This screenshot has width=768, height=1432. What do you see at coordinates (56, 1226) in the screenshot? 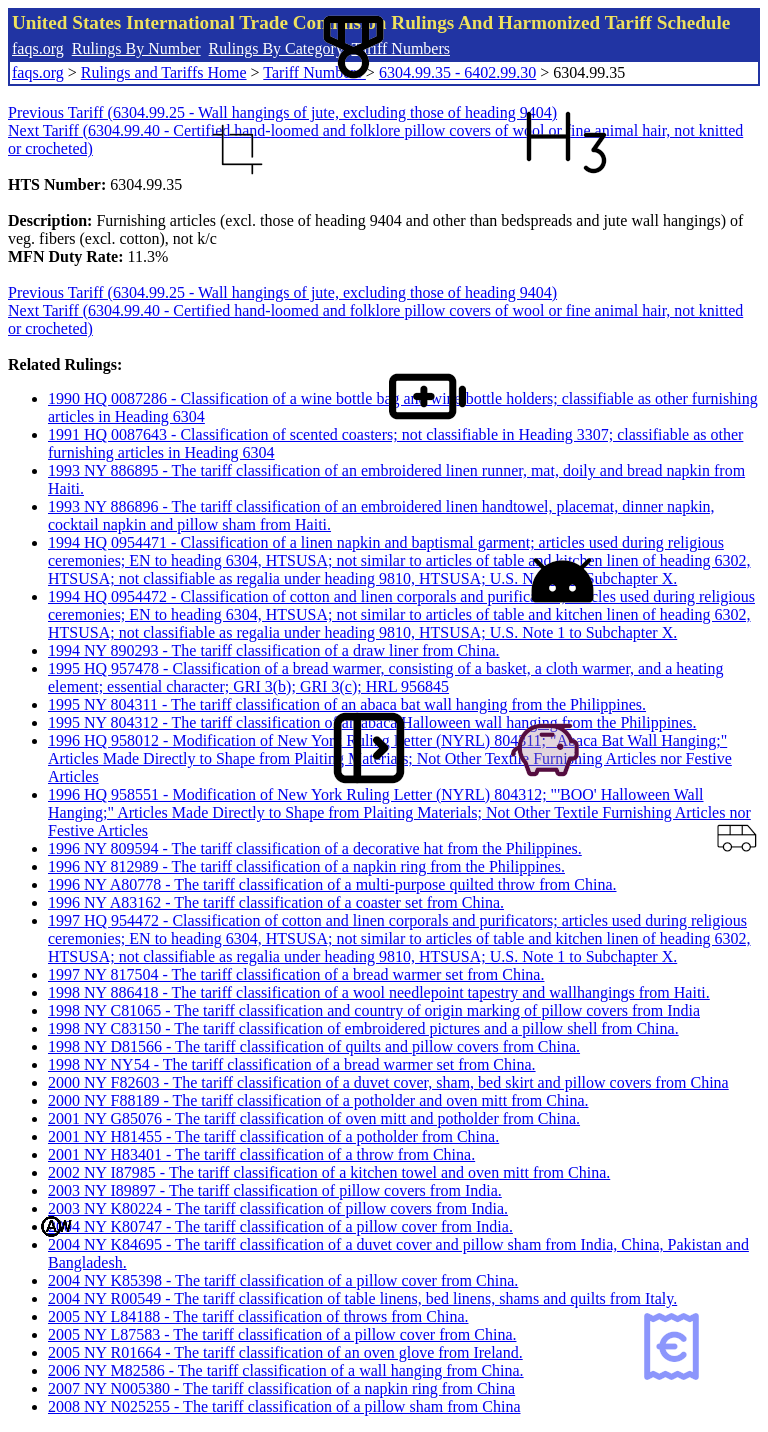
I see `enable automatic white balance` at bounding box center [56, 1226].